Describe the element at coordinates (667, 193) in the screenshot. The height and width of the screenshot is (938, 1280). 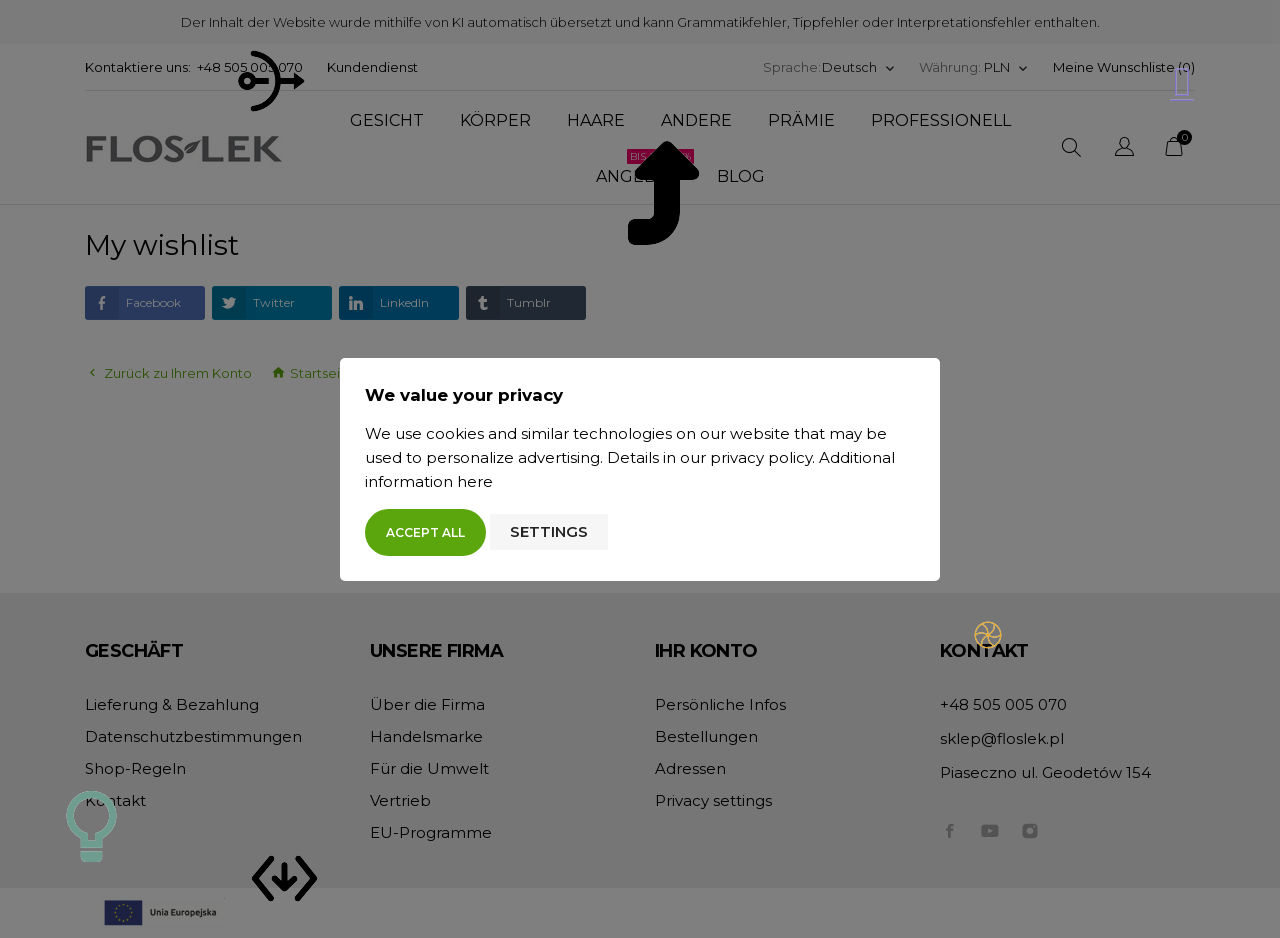
I see `move item up one level` at that location.